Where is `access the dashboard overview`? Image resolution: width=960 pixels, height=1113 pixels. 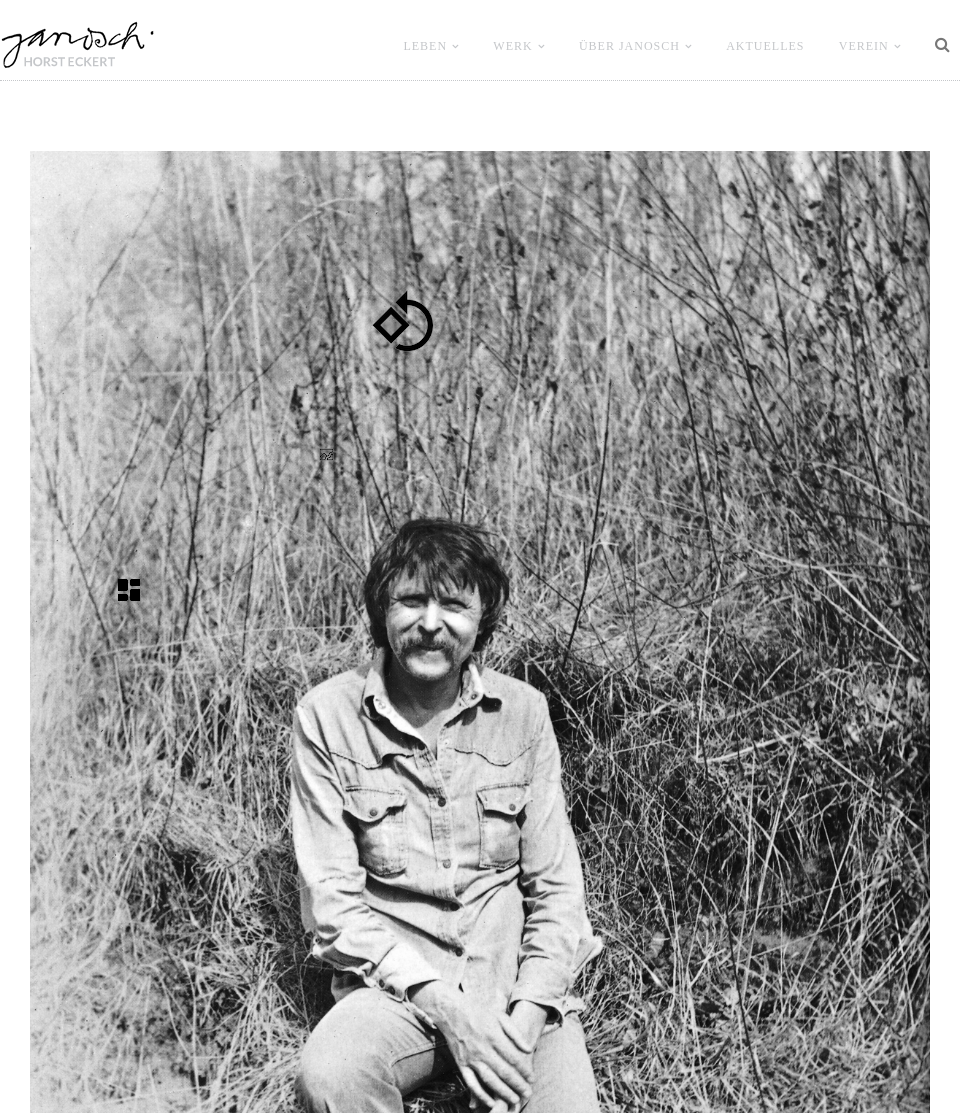 access the dashboard overview is located at coordinates (129, 590).